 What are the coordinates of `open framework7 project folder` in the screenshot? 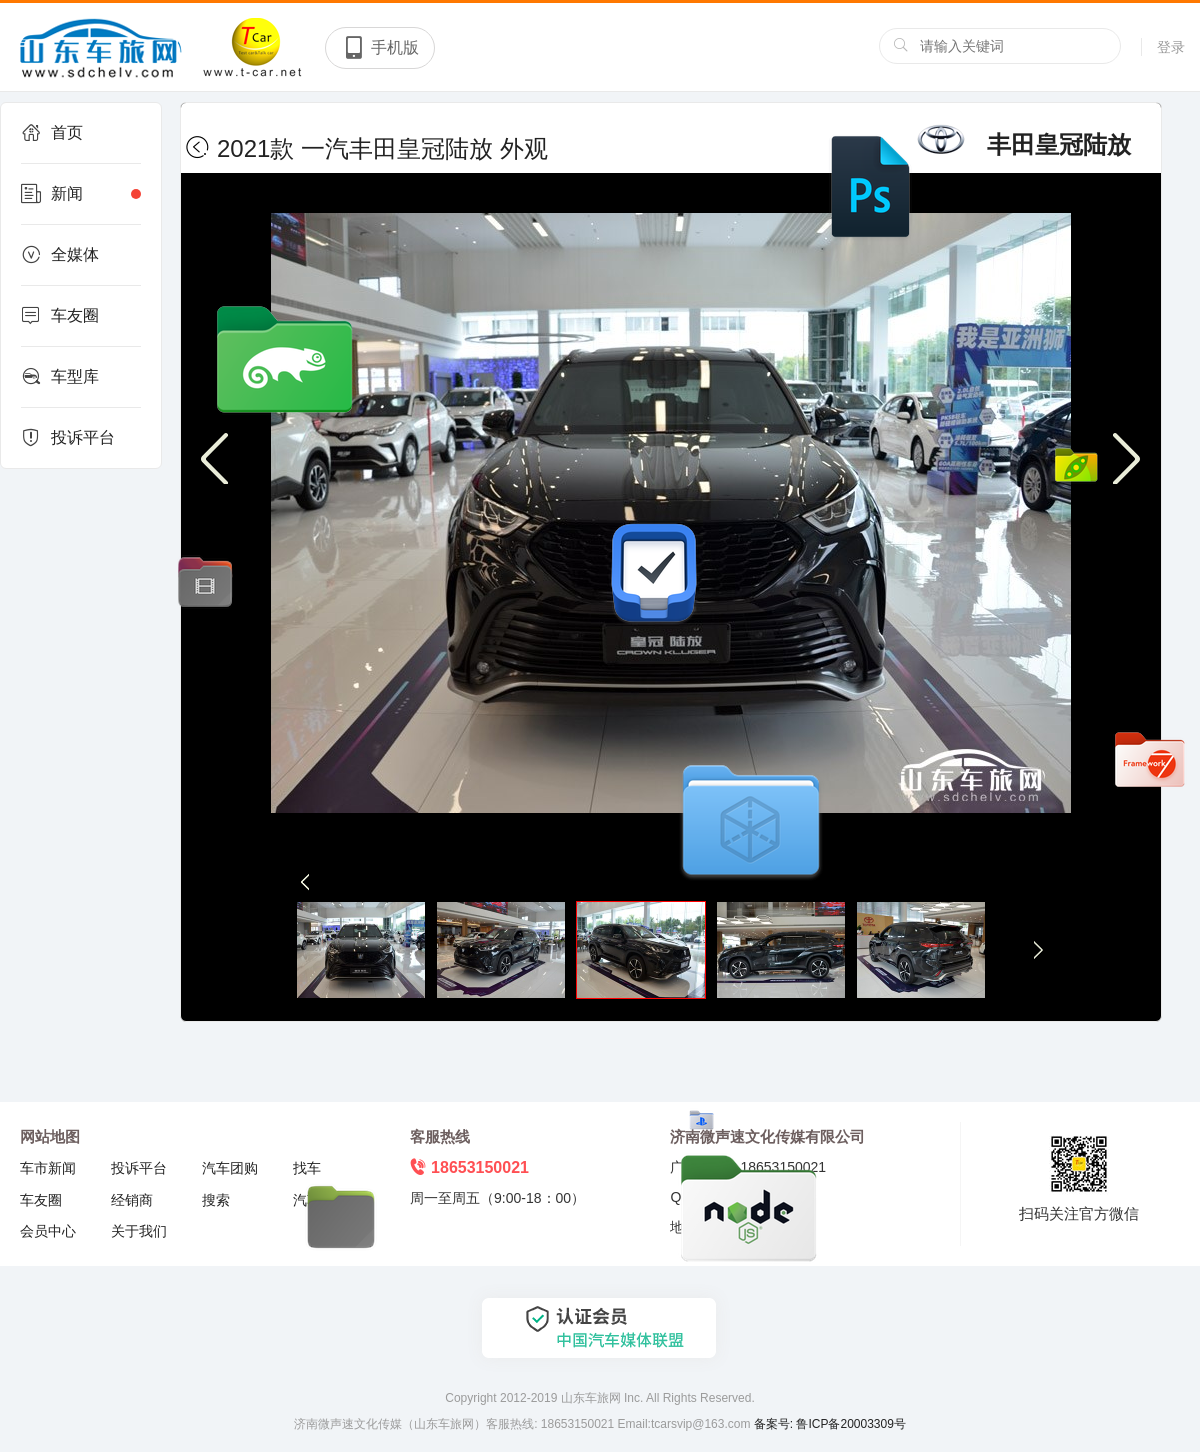 It's located at (1149, 761).